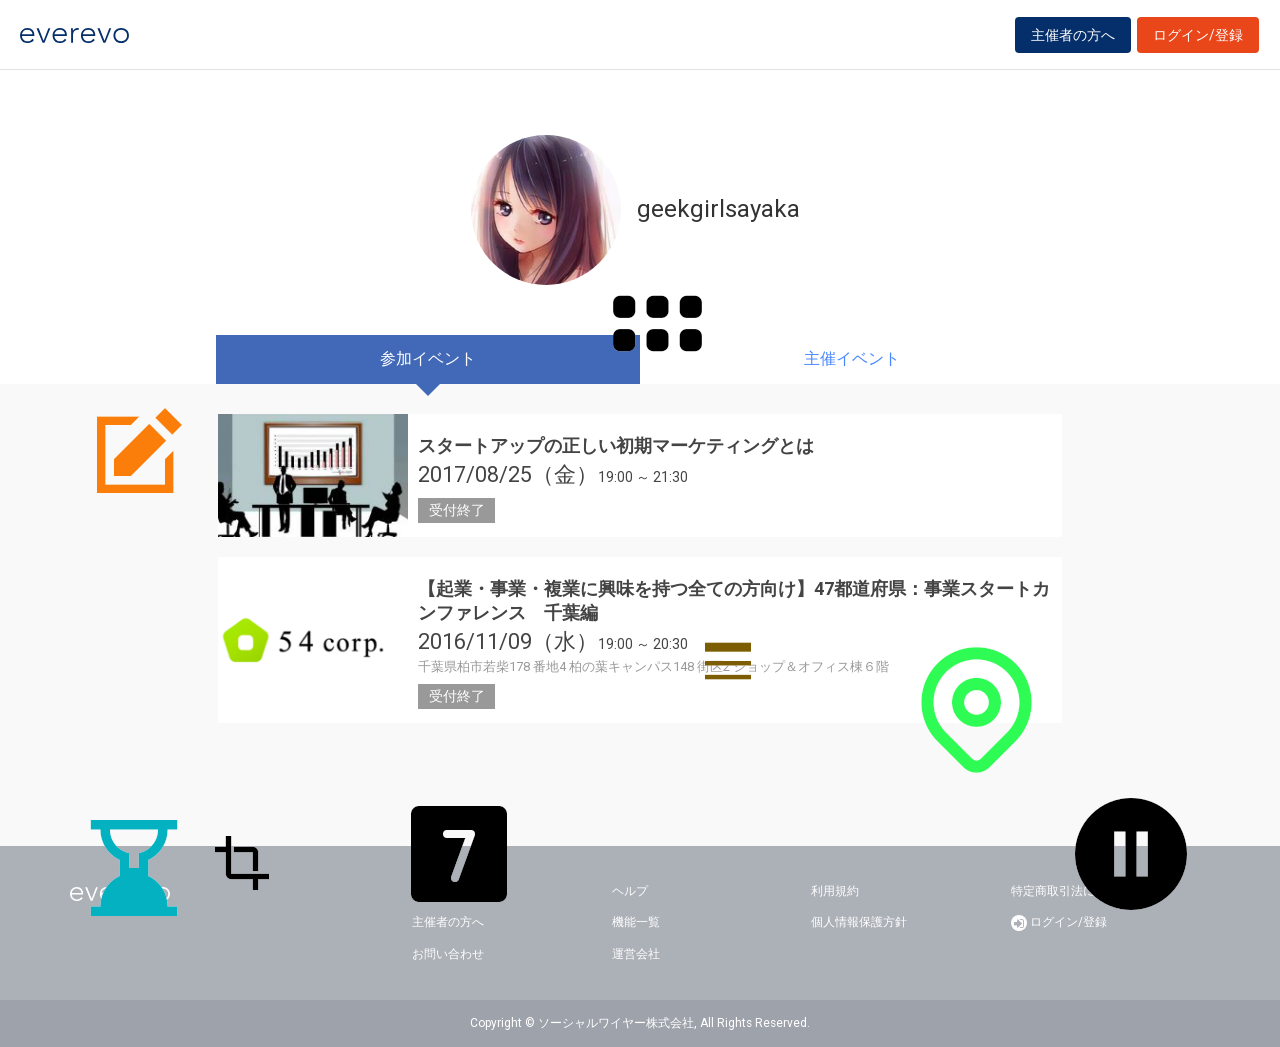 Image resolution: width=1280 pixels, height=1047 pixels. I want to click on compose a new message or document, so click(139, 450).